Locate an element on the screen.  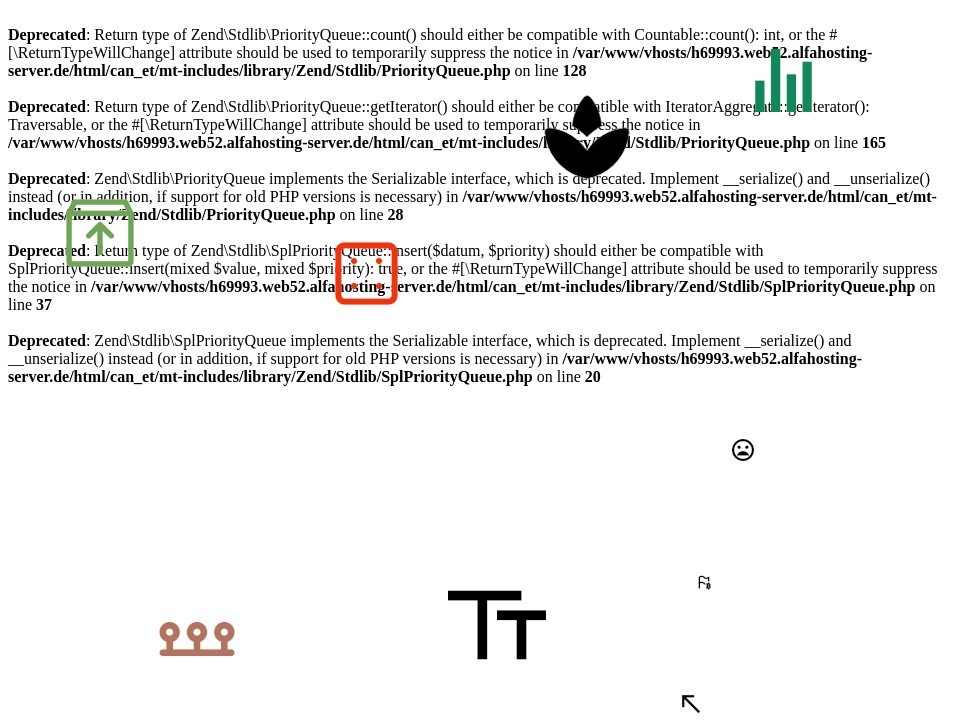
access spa or wellness features is located at coordinates (587, 136).